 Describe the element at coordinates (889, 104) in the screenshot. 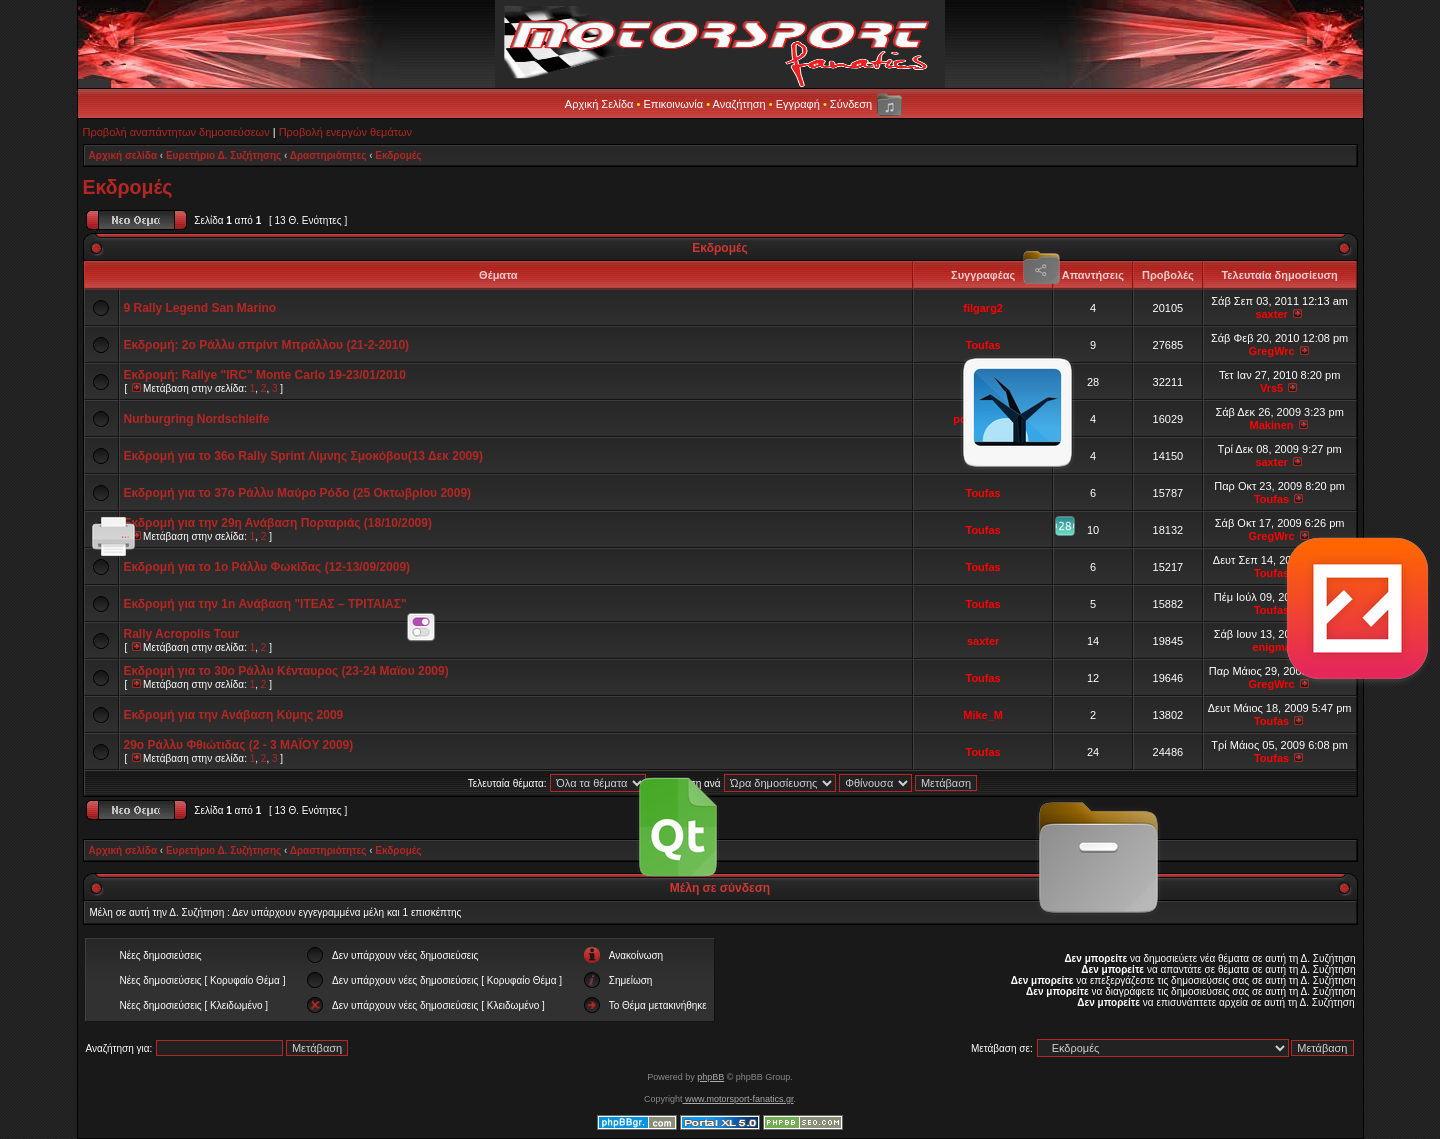

I see `open your music folder` at that location.